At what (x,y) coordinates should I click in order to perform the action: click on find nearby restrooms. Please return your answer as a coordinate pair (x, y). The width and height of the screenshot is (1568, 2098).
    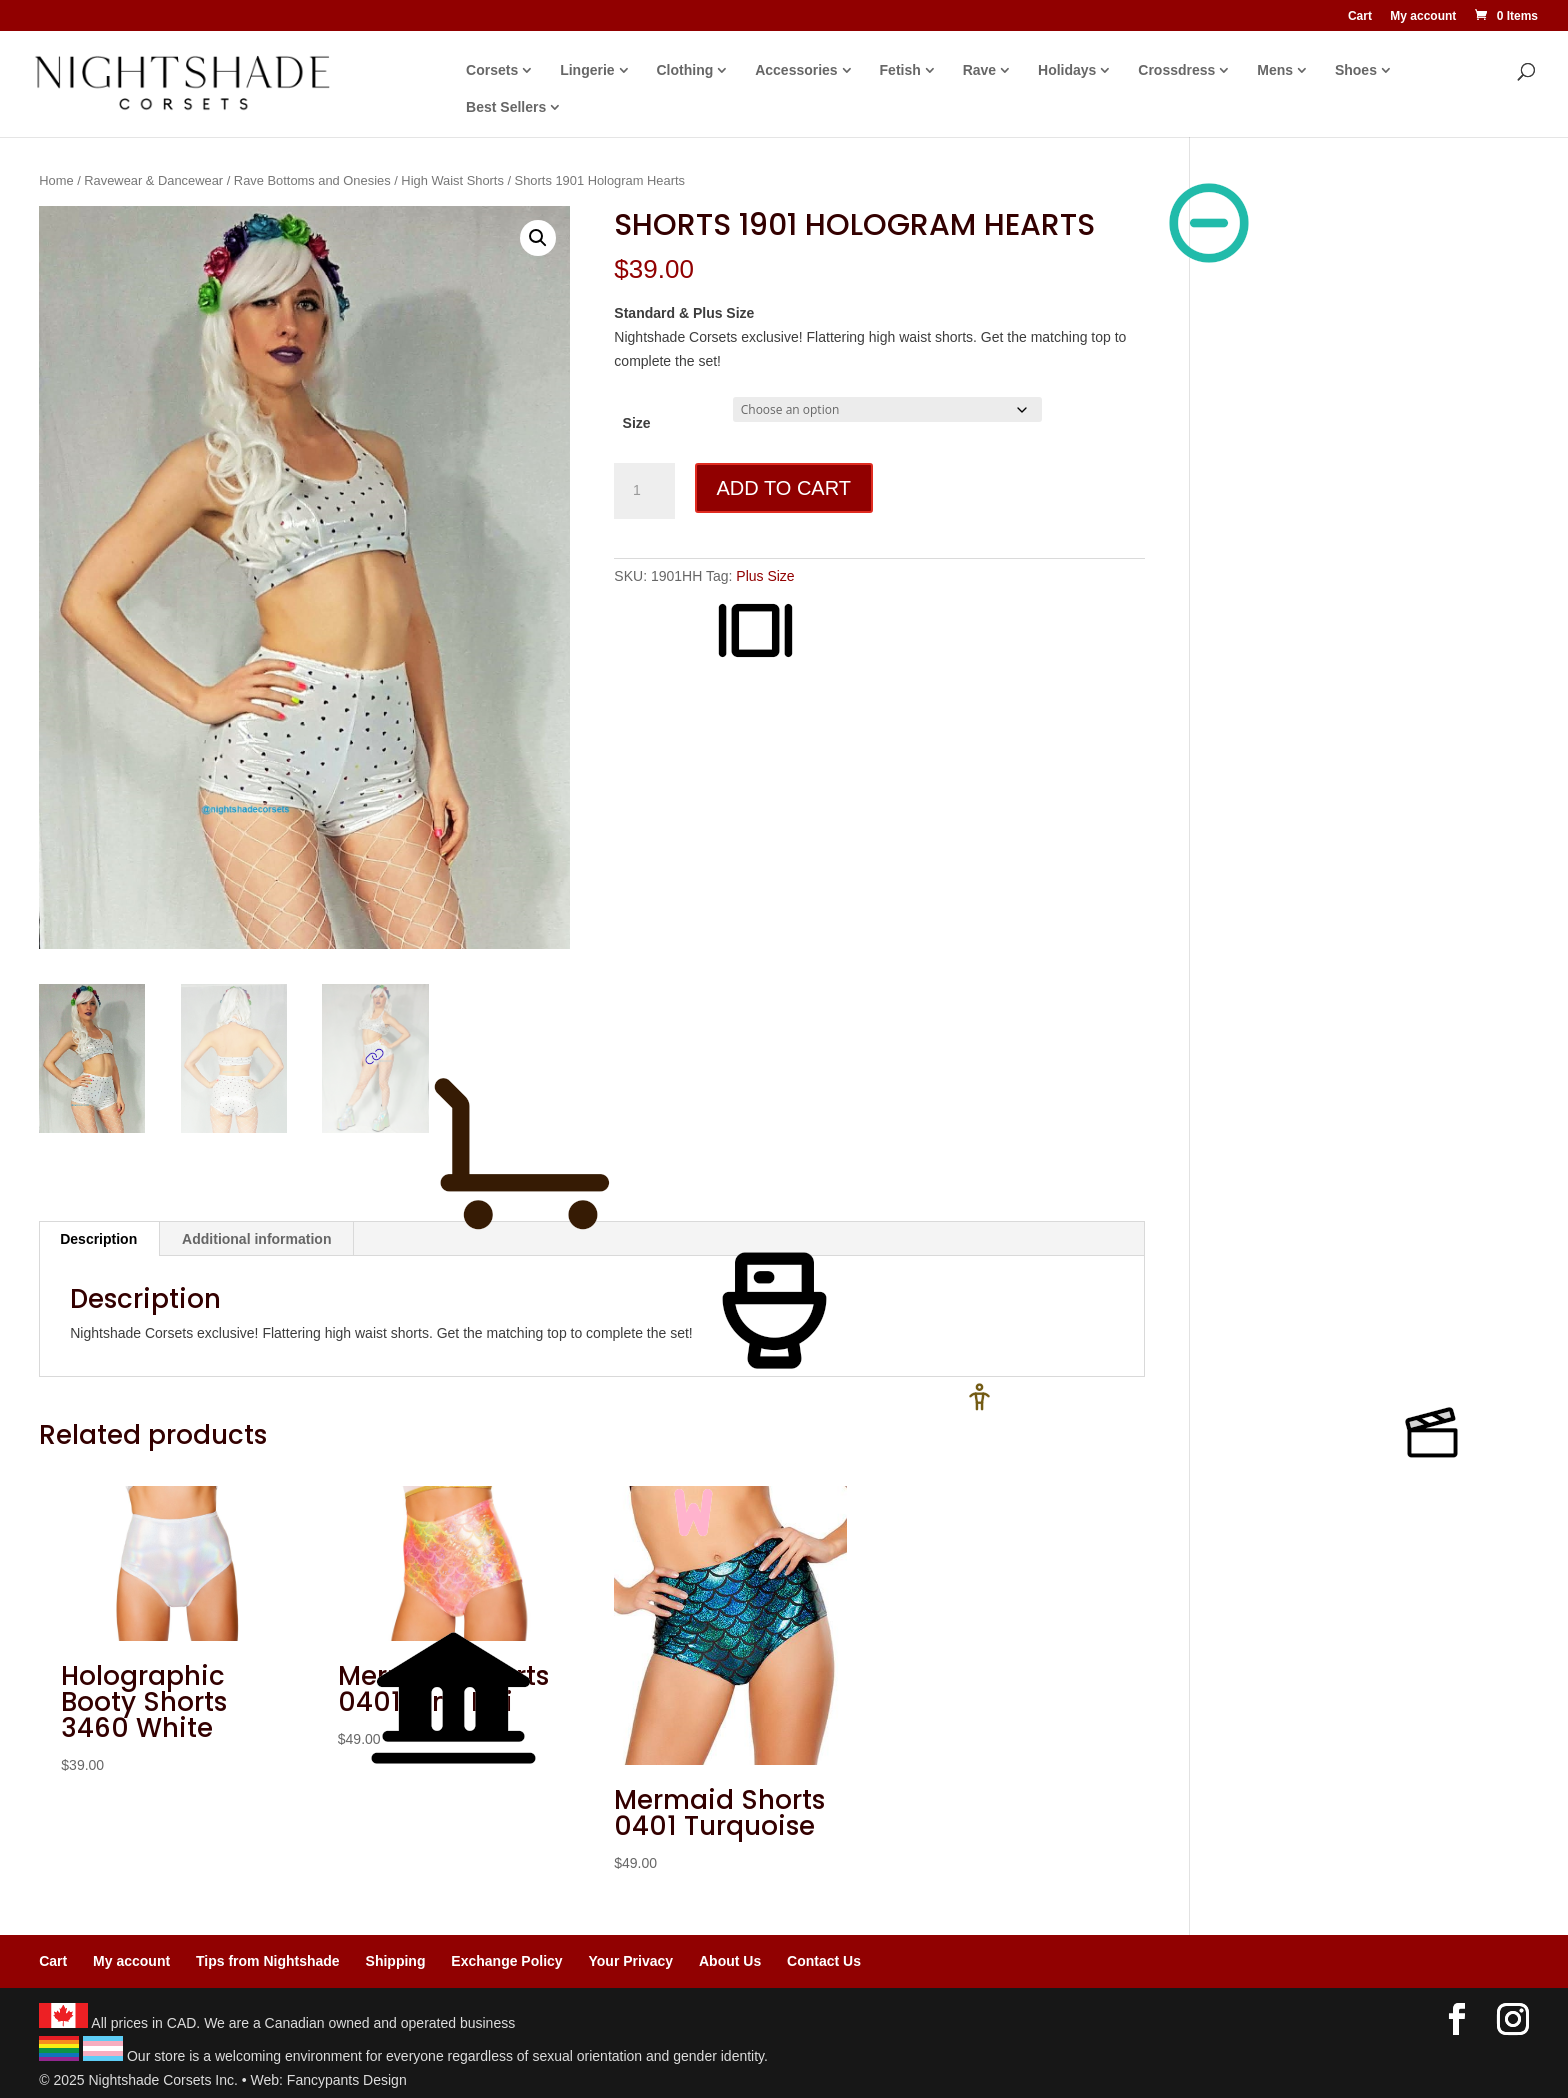
    Looking at the image, I should click on (774, 1308).